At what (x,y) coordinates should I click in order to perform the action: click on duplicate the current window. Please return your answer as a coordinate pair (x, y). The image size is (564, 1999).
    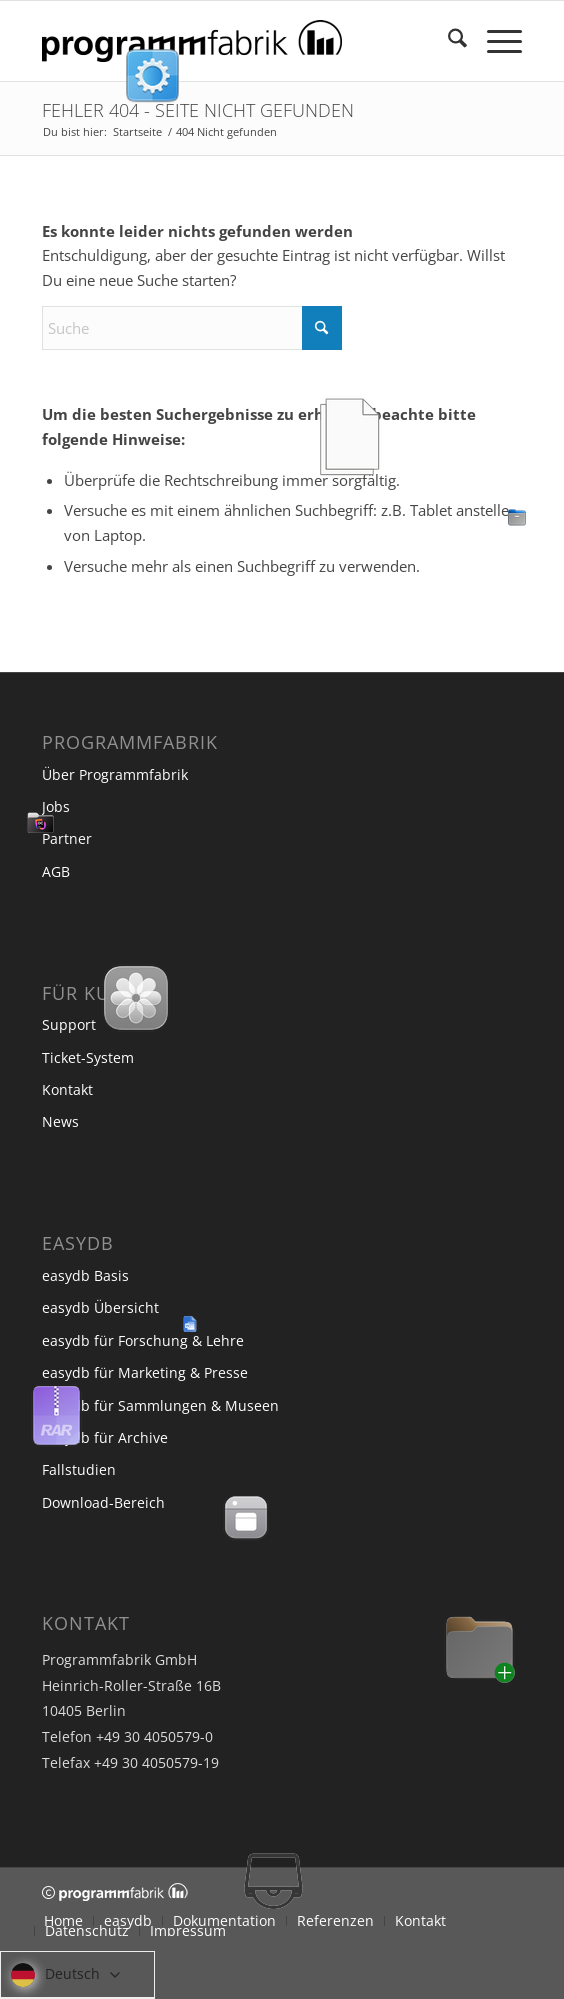
    Looking at the image, I should click on (246, 1518).